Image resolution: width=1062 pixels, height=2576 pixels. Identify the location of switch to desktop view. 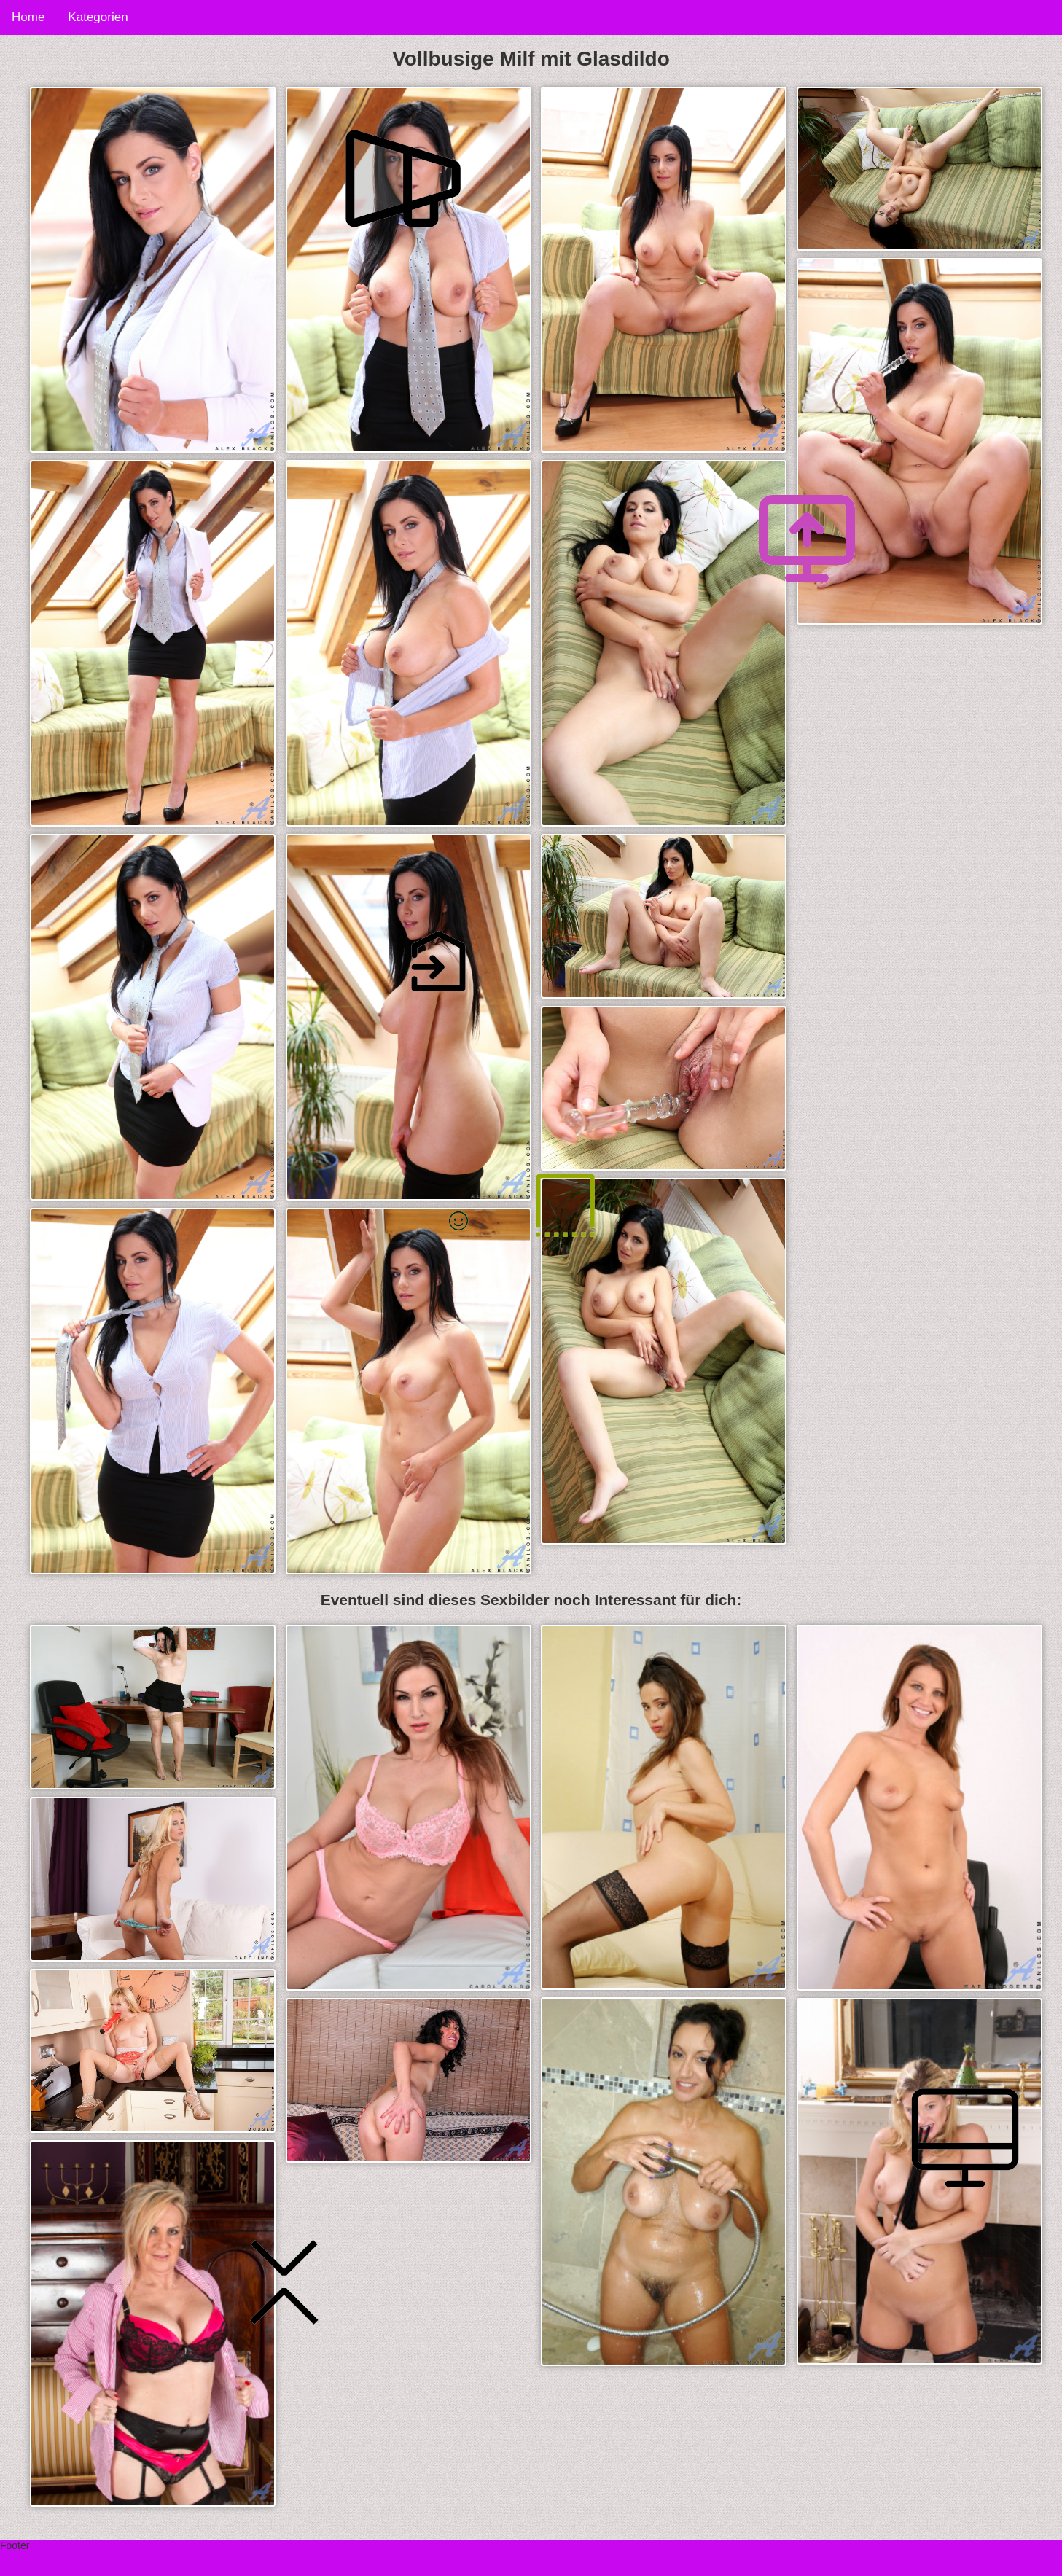
(965, 2134).